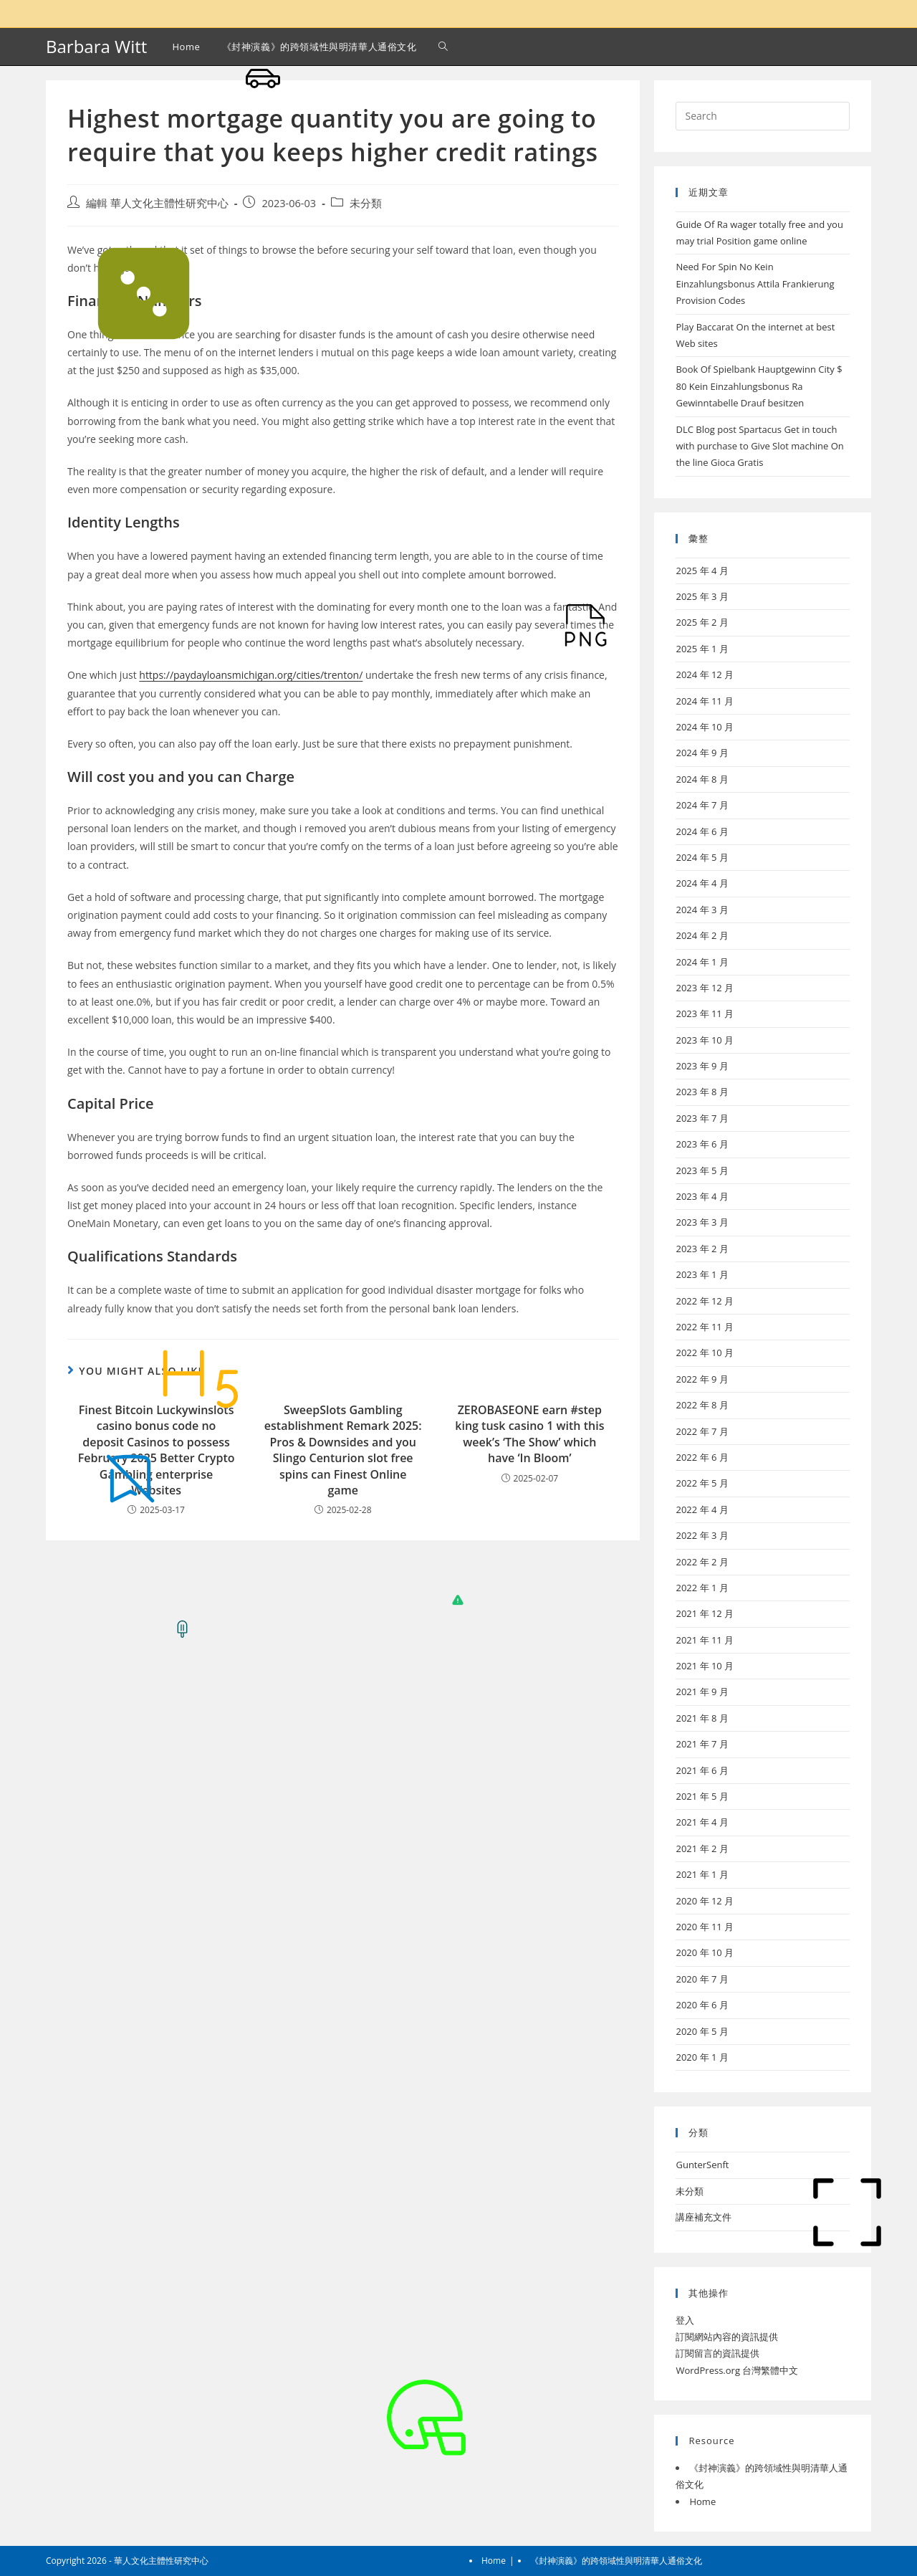 The image size is (917, 2576). Describe the element at coordinates (585, 627) in the screenshot. I see `indicates a PNG image file` at that location.